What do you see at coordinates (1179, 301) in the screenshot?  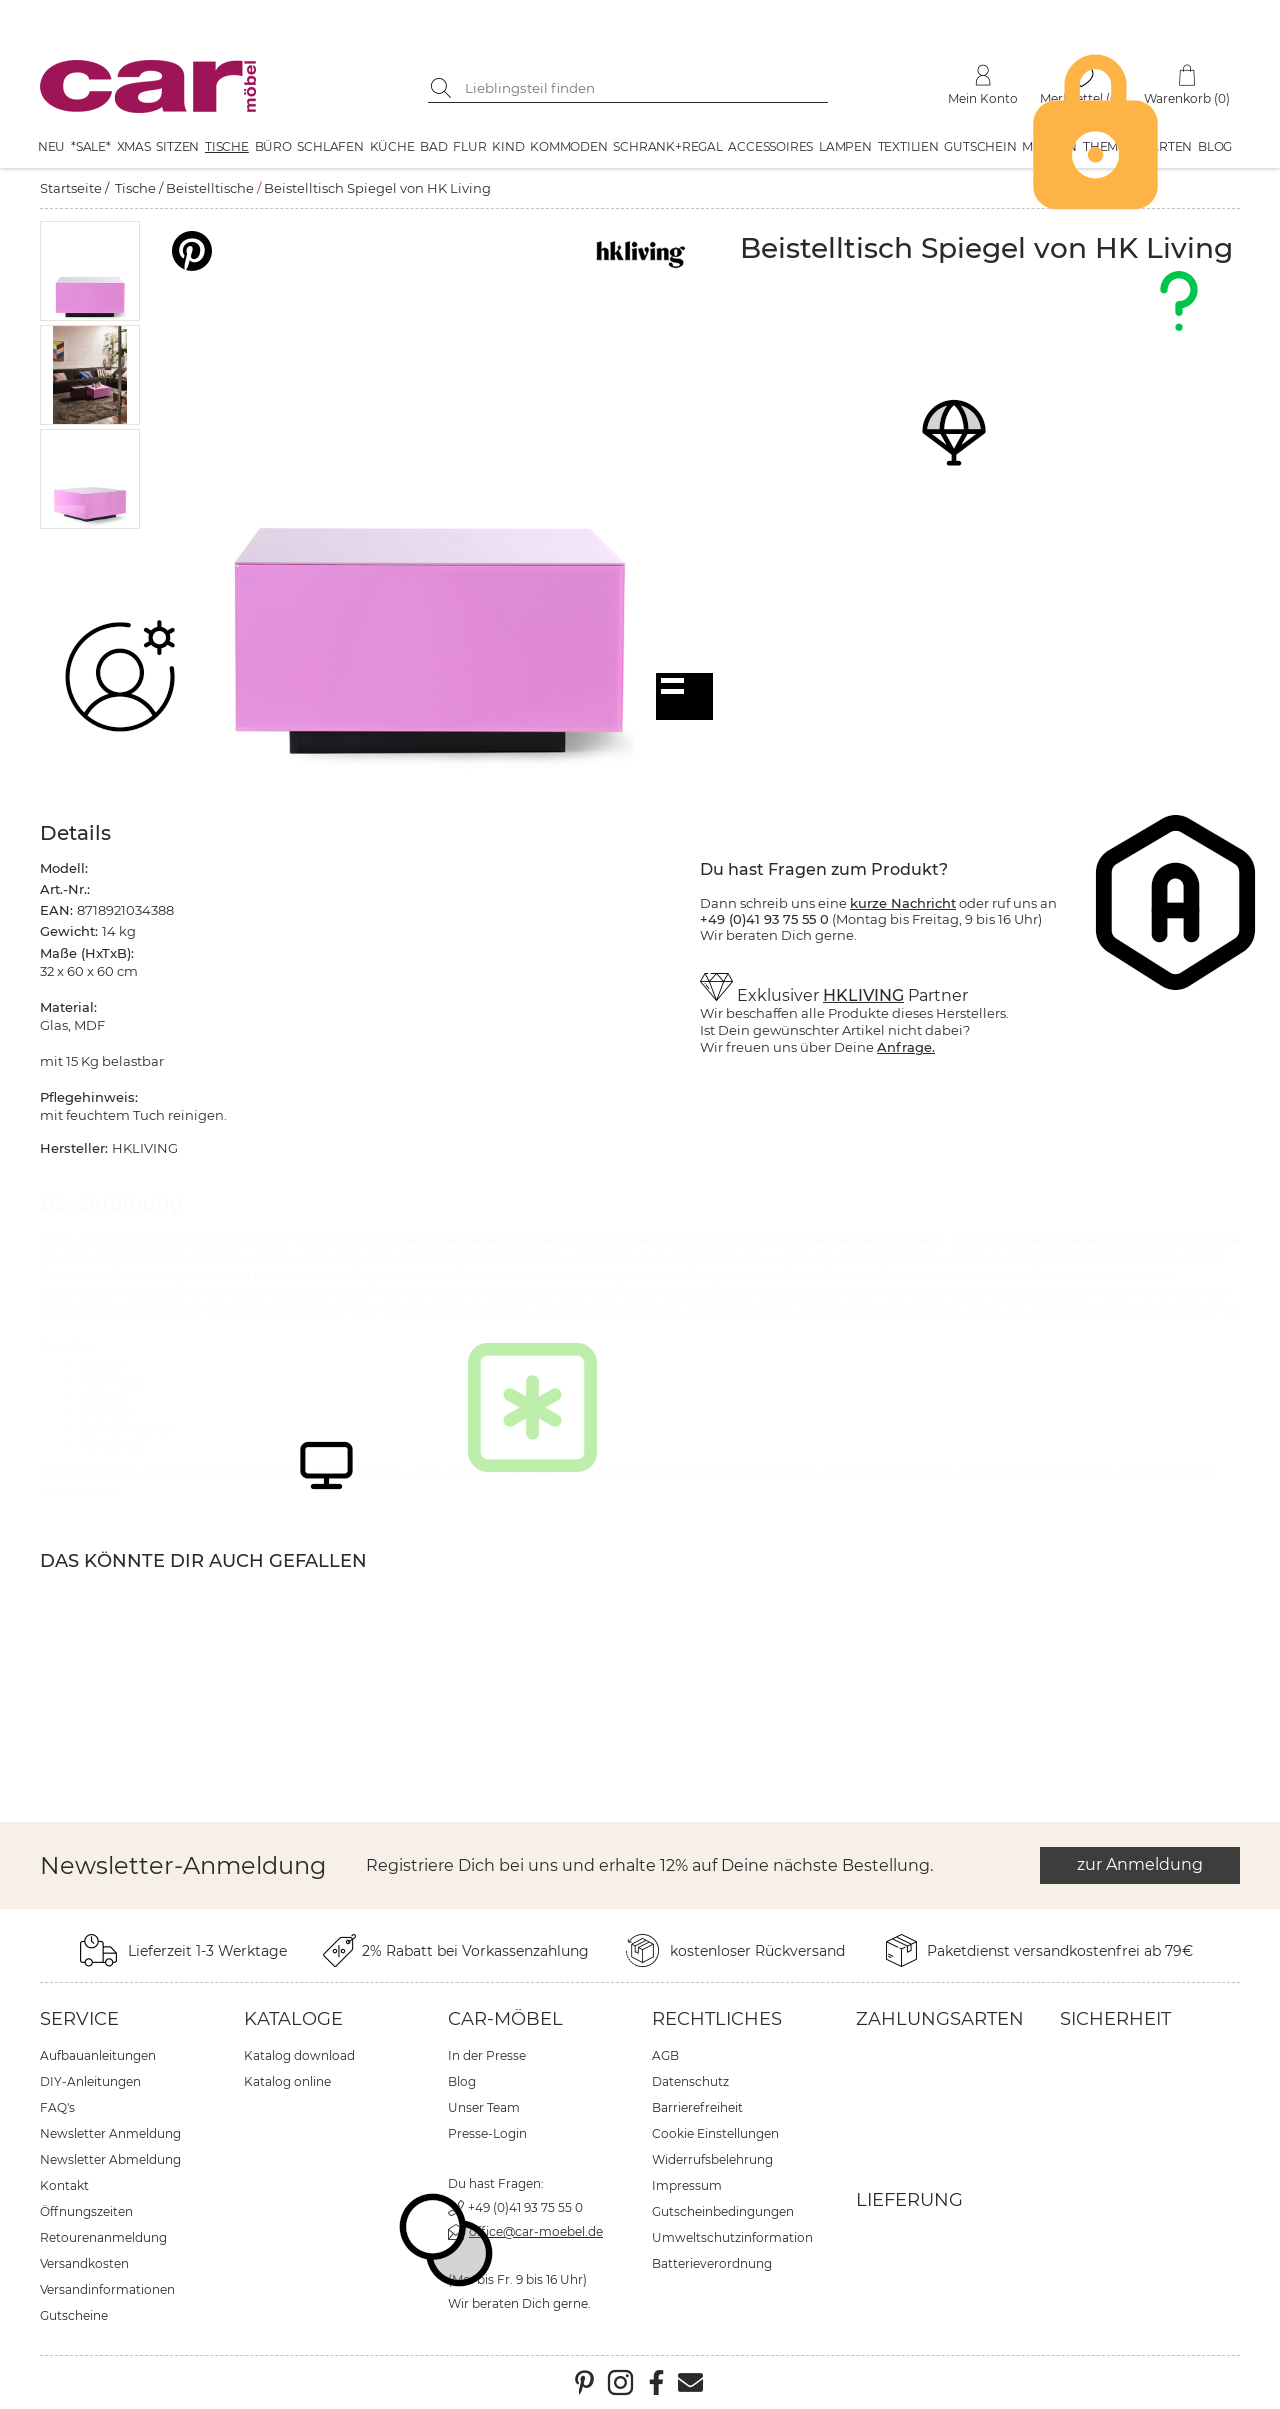 I see `access help or support` at bounding box center [1179, 301].